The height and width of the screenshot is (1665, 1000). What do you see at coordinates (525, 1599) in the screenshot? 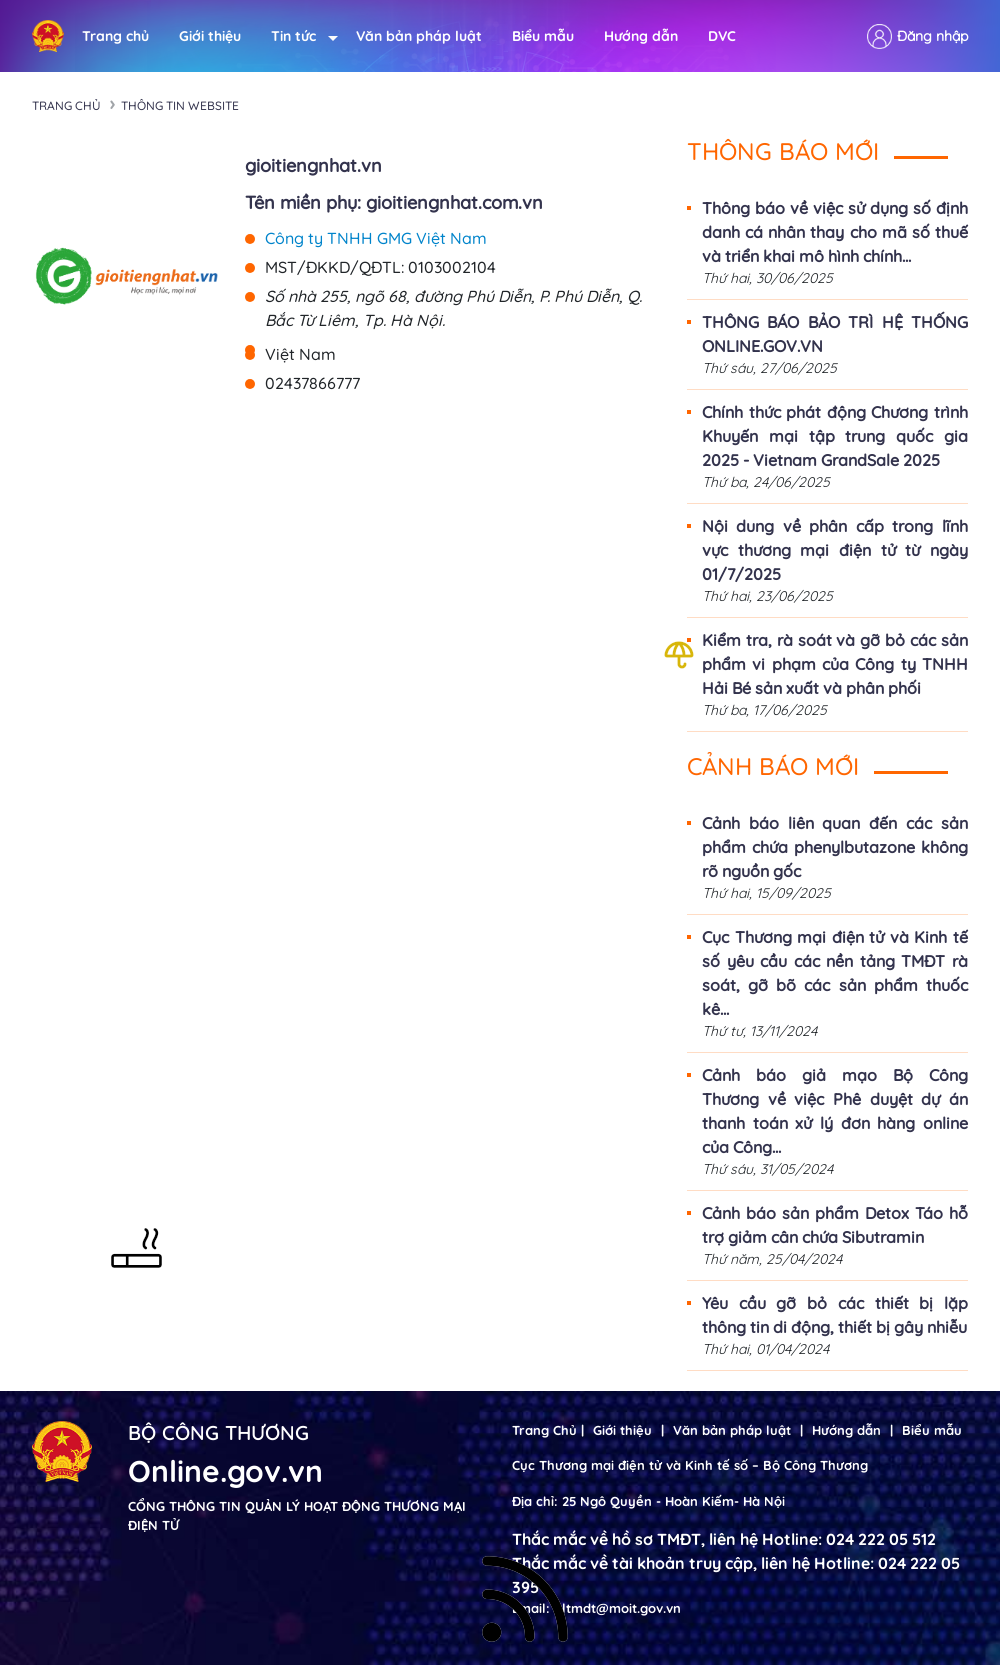
I see `subscribe to RSS feed` at bounding box center [525, 1599].